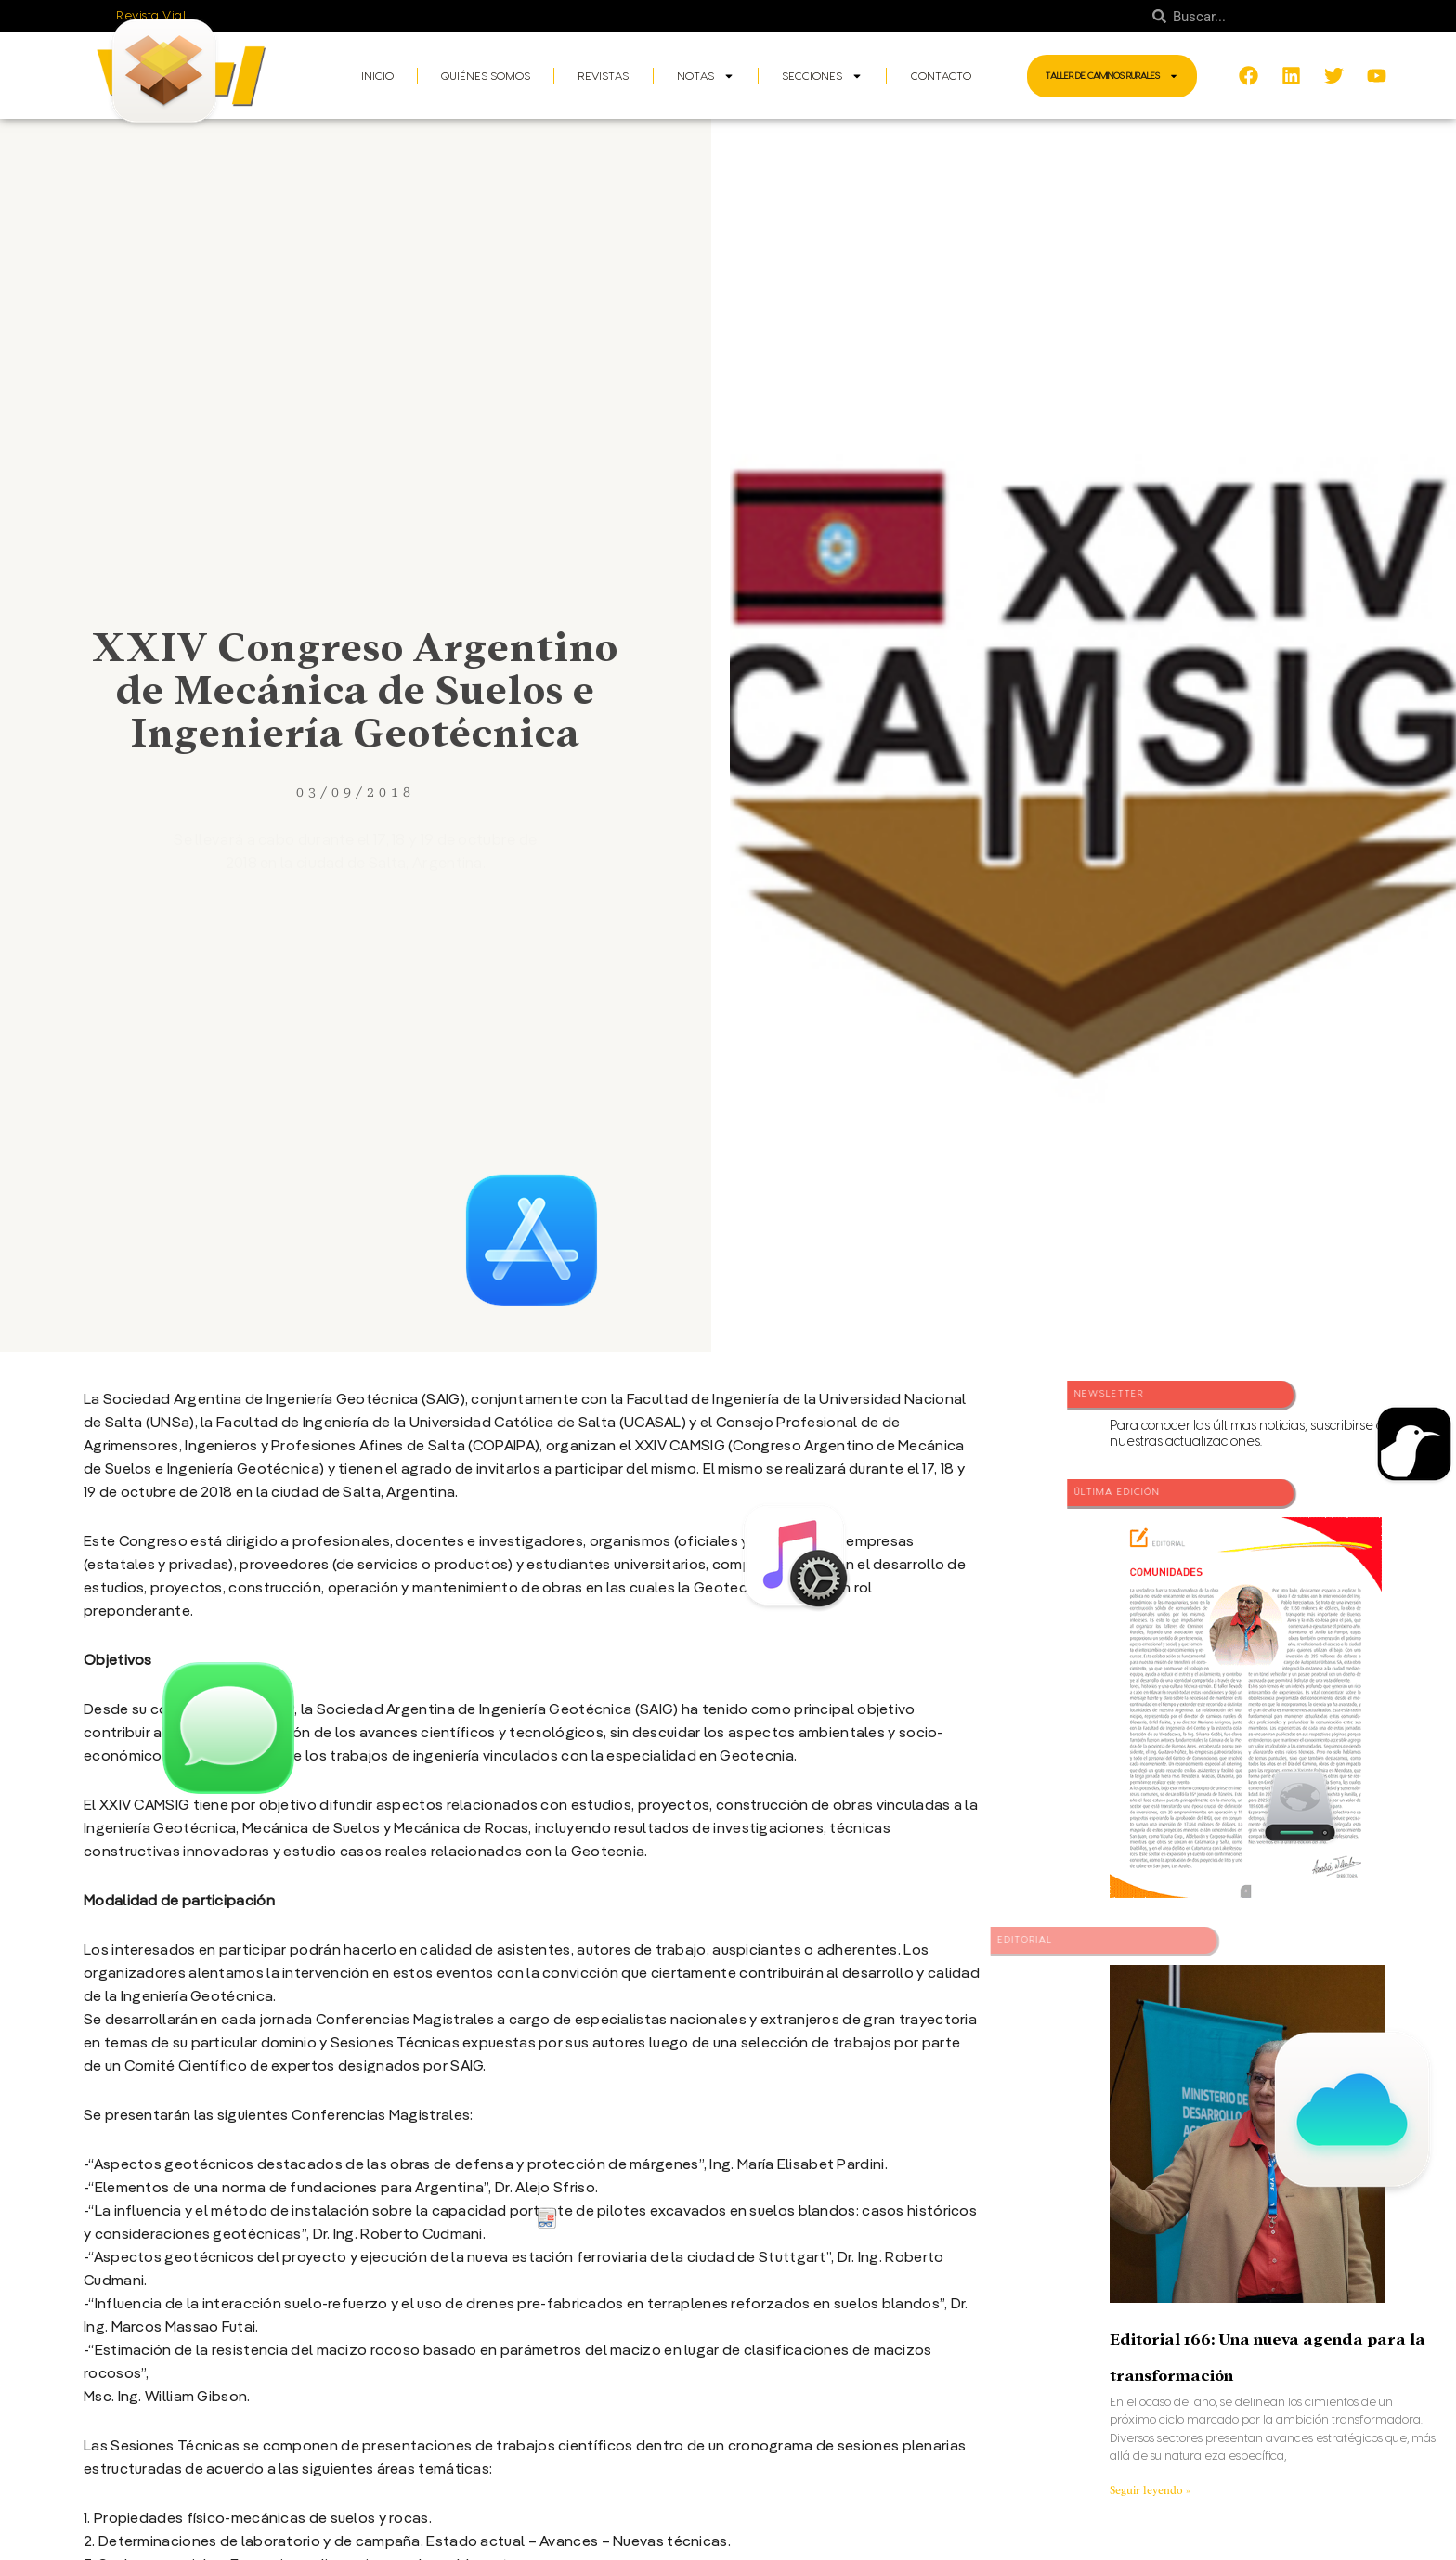  What do you see at coordinates (163, 71) in the screenshot?
I see `open gdebi package installer` at bounding box center [163, 71].